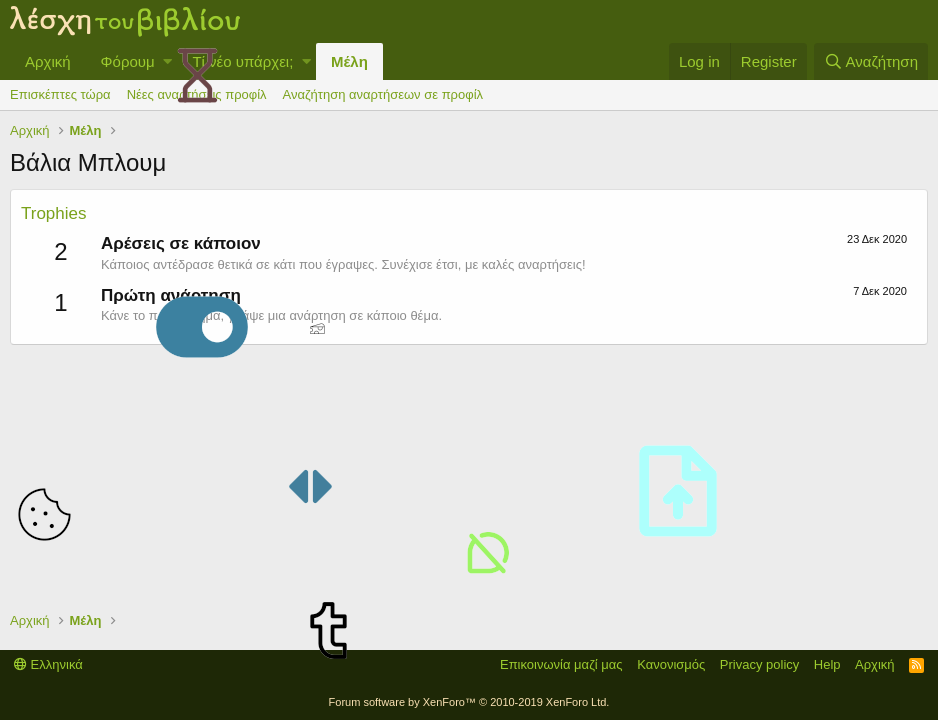  Describe the element at coordinates (202, 327) in the screenshot. I see `toggle switch in the on/enabled position` at that location.